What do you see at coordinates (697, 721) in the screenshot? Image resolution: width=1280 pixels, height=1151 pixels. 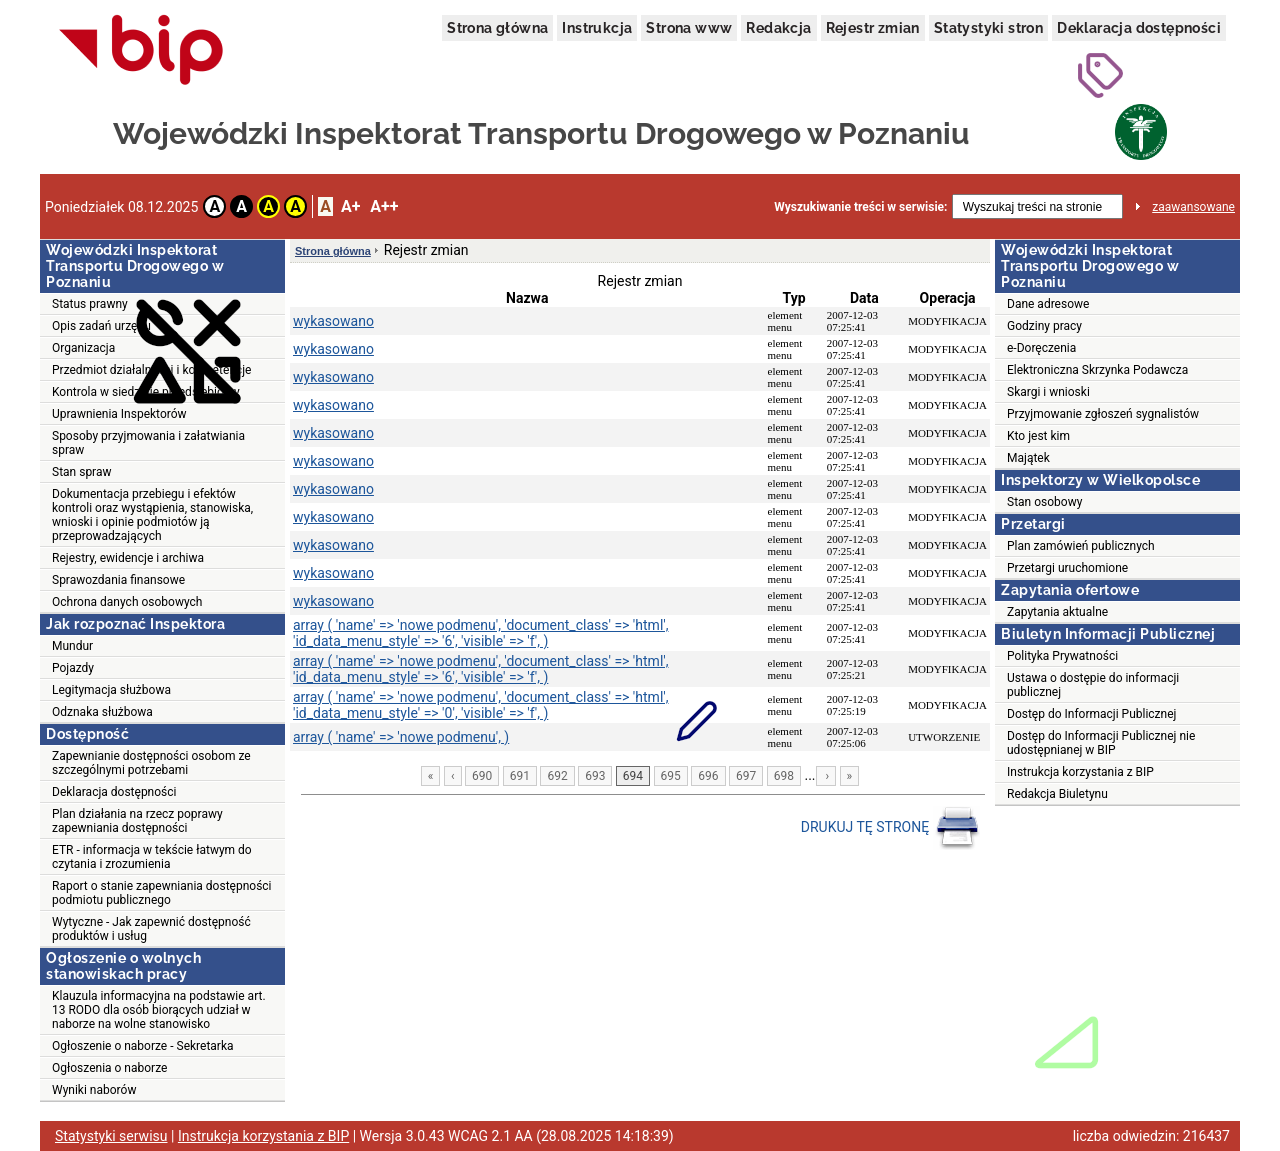 I see `edit or modify content` at bounding box center [697, 721].